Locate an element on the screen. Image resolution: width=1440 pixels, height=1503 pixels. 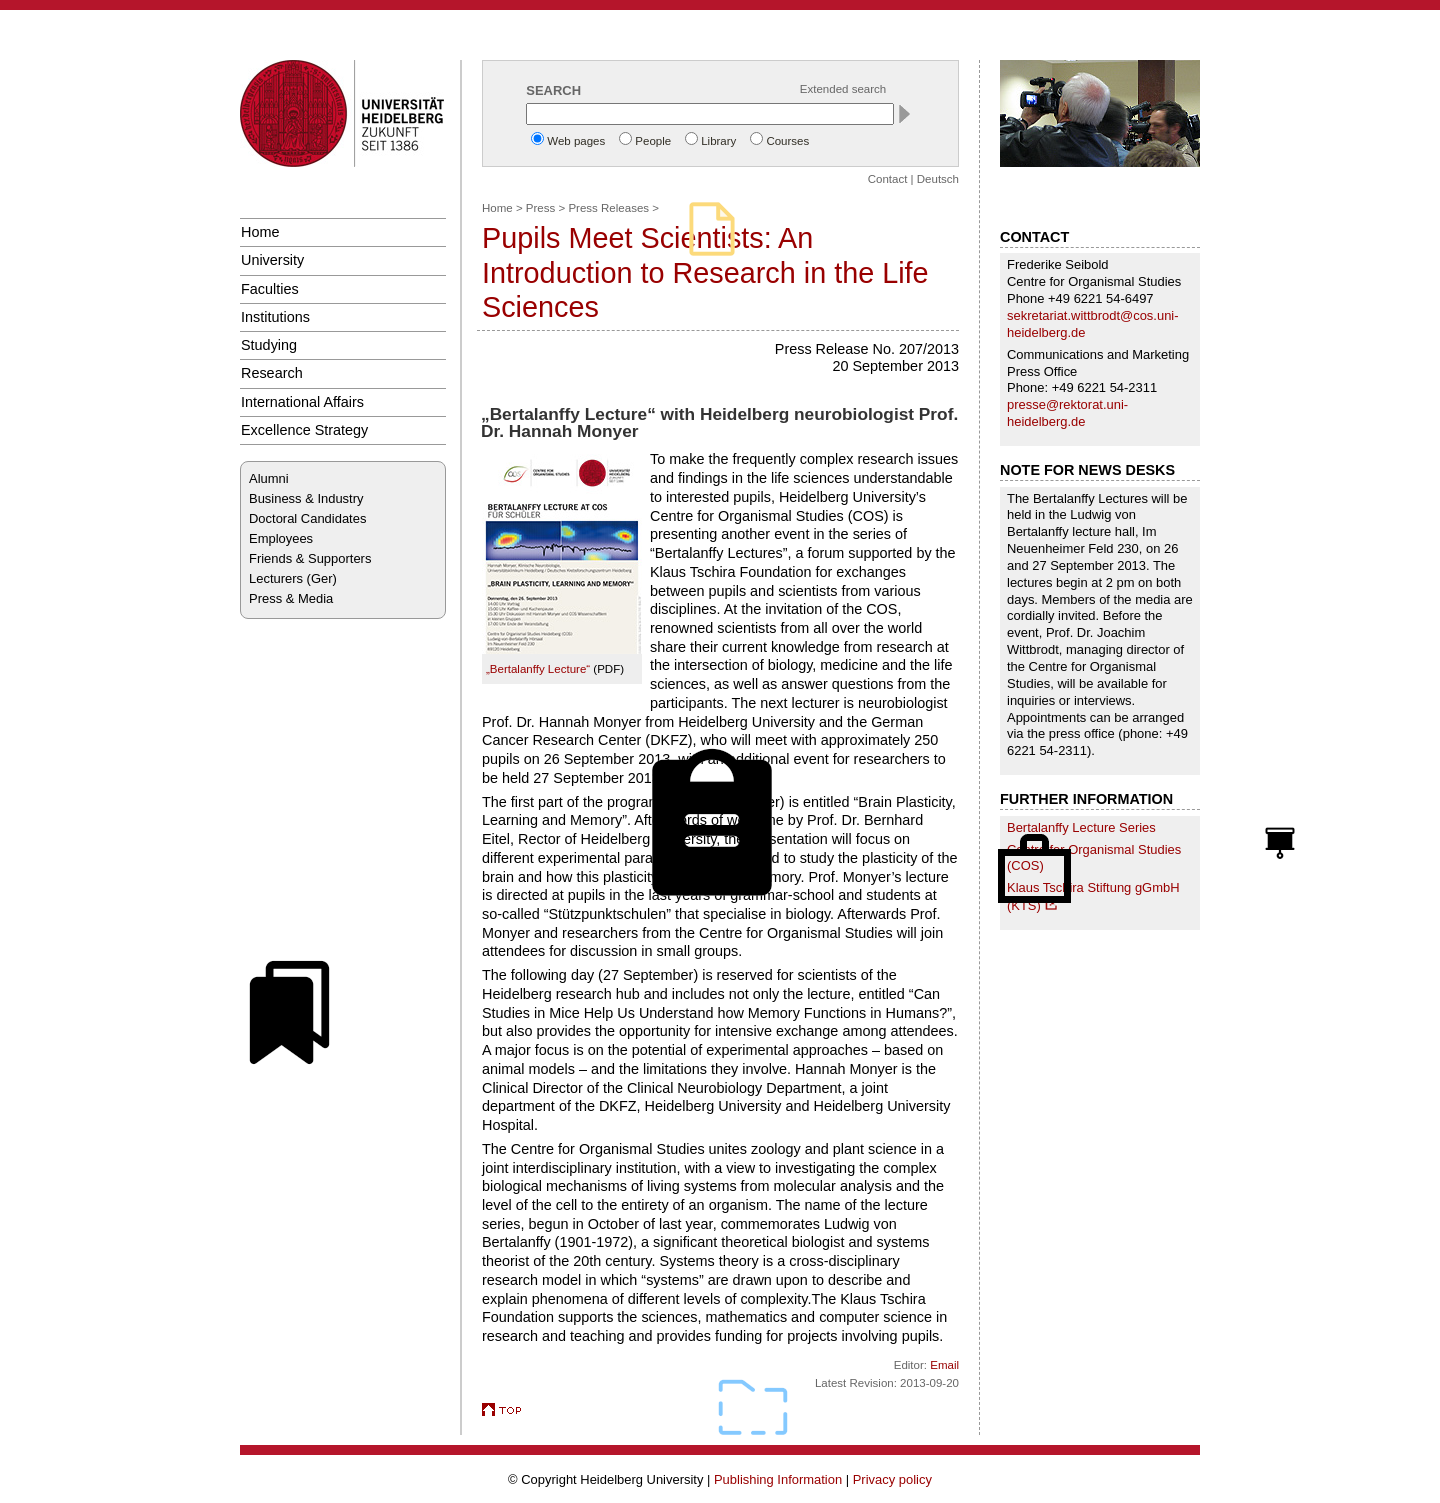
access work or professional settings is located at coordinates (1034, 870).